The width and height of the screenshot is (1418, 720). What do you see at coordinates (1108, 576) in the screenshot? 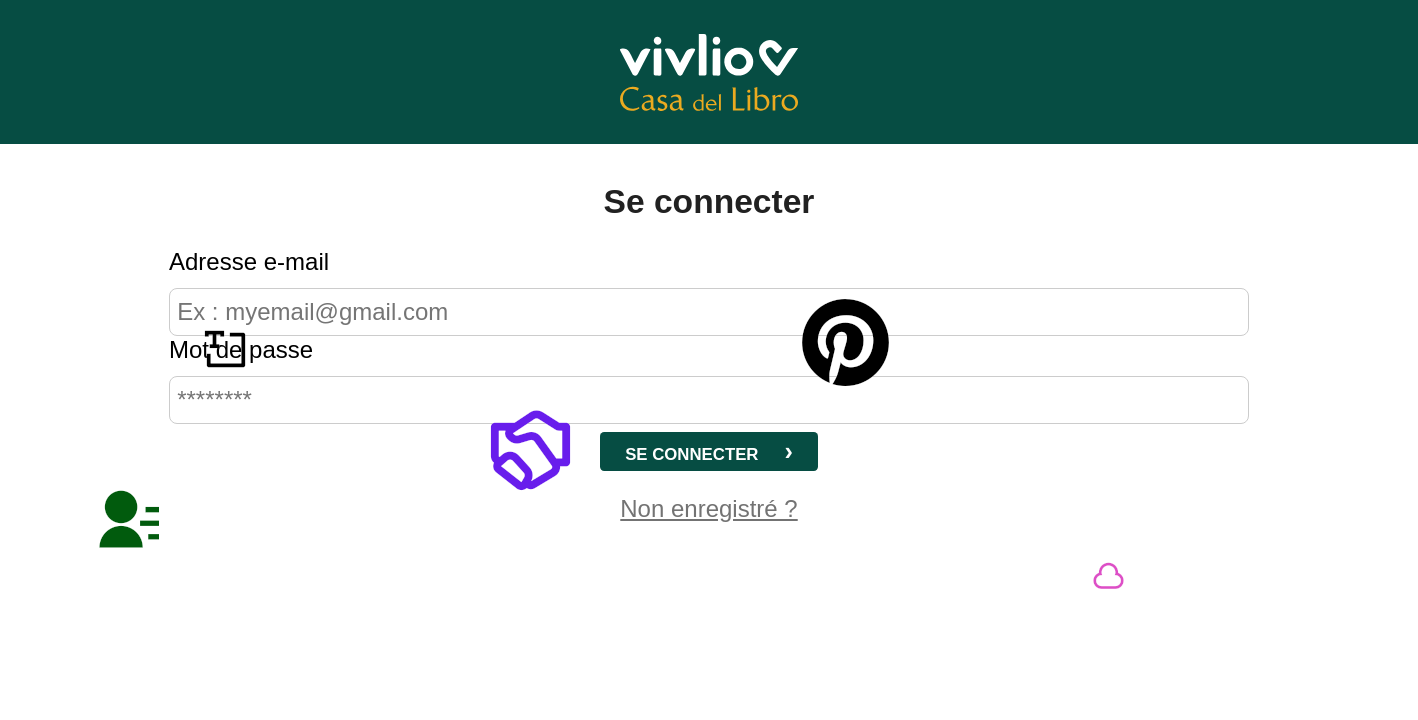
I see `indicates cloudy weather conditions` at bounding box center [1108, 576].